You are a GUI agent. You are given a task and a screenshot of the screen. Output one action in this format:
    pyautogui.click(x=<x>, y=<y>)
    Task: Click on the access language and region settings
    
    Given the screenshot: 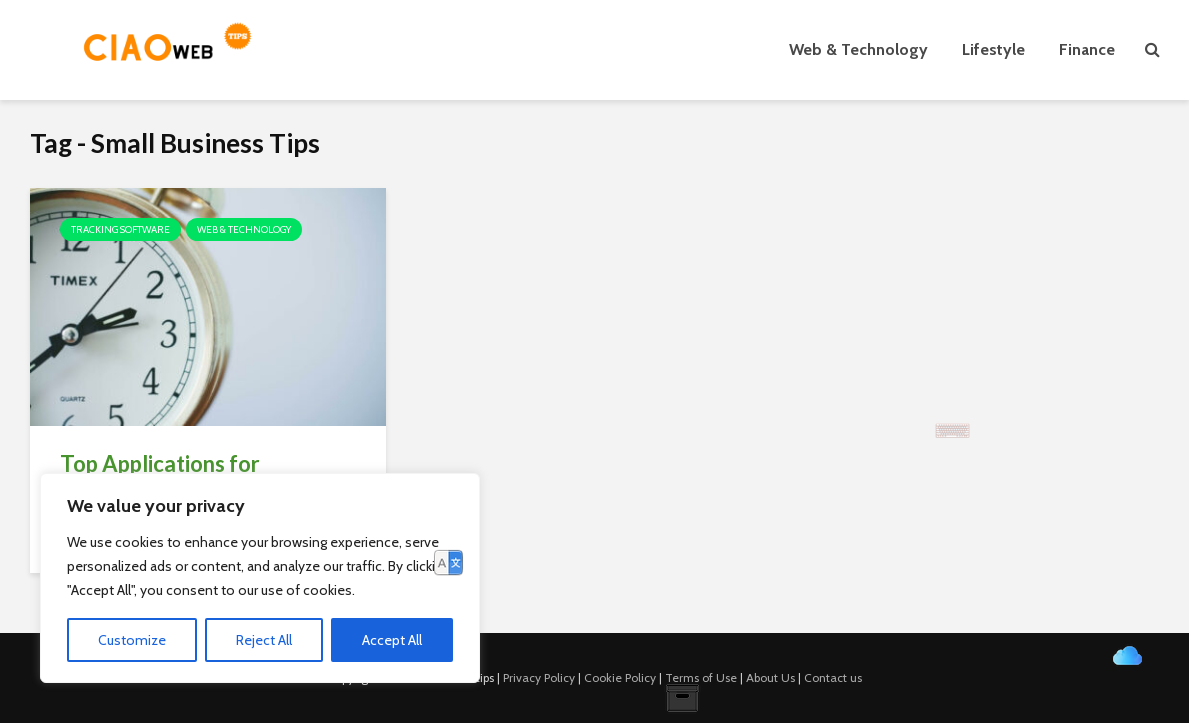 What is the action you would take?
    pyautogui.click(x=448, y=562)
    